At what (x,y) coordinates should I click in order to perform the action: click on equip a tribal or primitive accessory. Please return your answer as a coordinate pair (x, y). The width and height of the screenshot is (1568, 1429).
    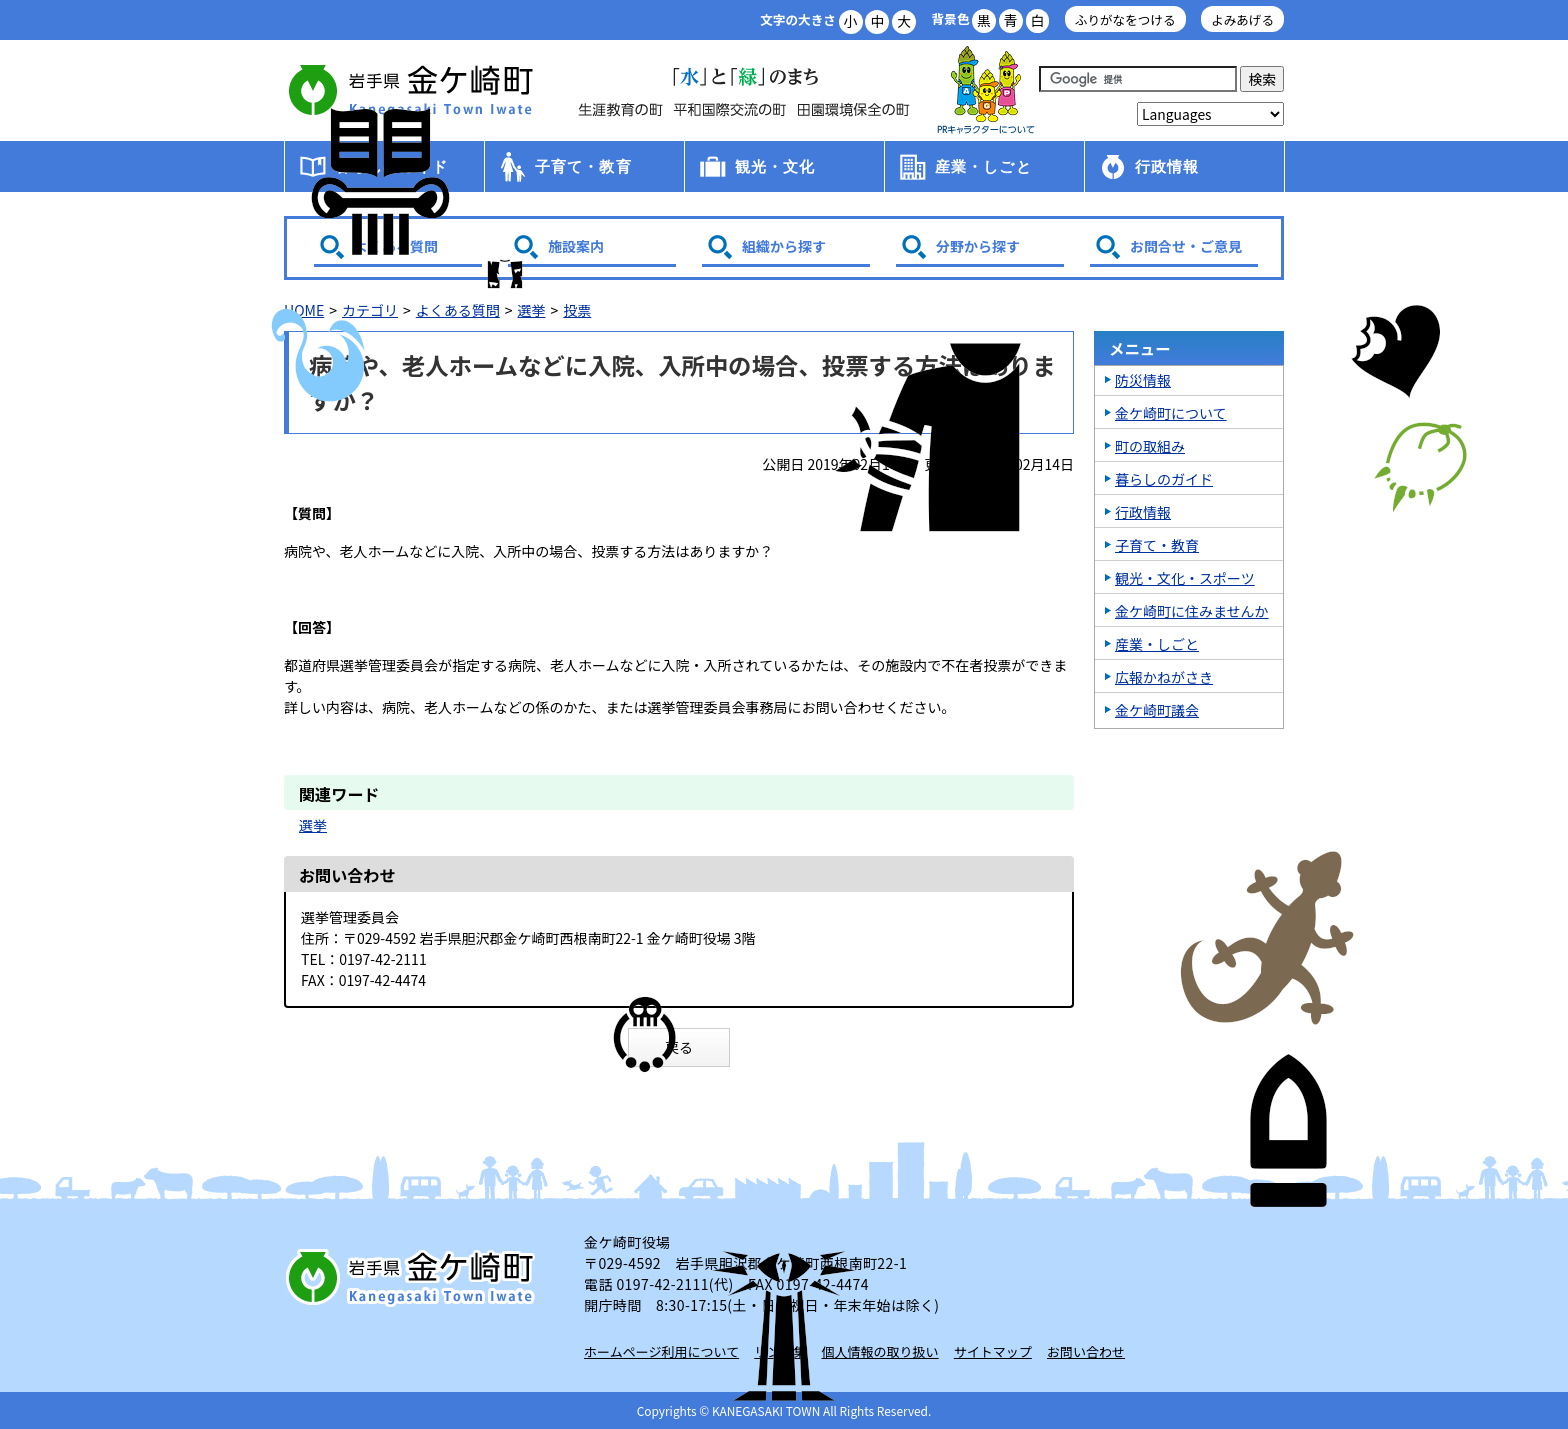
    Looking at the image, I should click on (1420, 467).